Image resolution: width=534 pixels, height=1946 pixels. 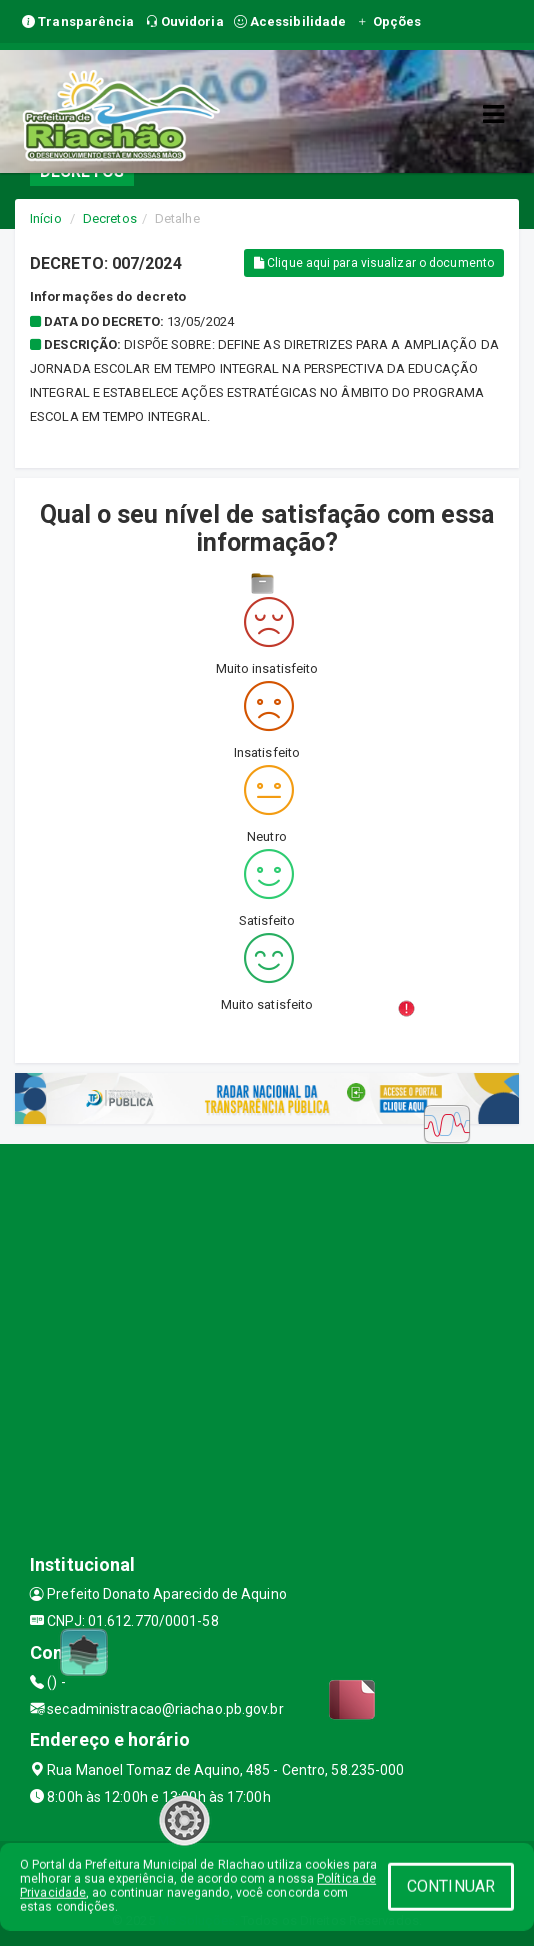 What do you see at coordinates (84, 1652) in the screenshot?
I see `launch gnome mines game` at bounding box center [84, 1652].